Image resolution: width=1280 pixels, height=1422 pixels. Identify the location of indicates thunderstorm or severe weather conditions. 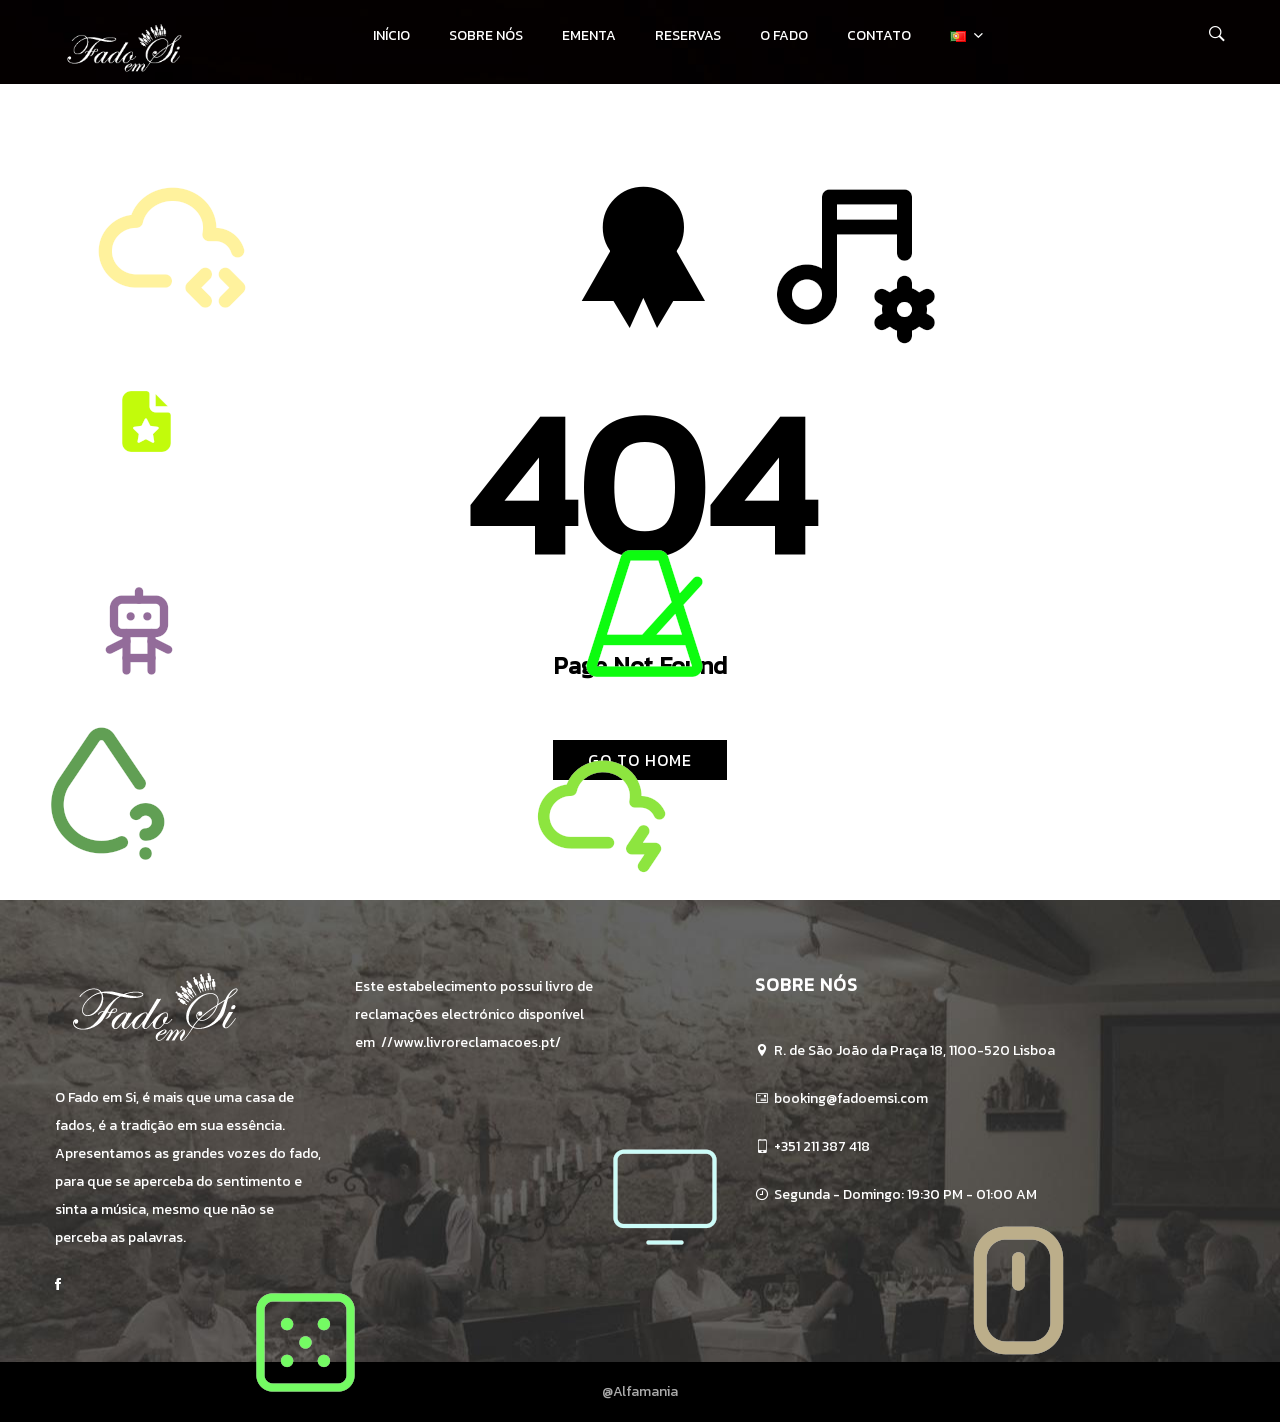
(602, 807).